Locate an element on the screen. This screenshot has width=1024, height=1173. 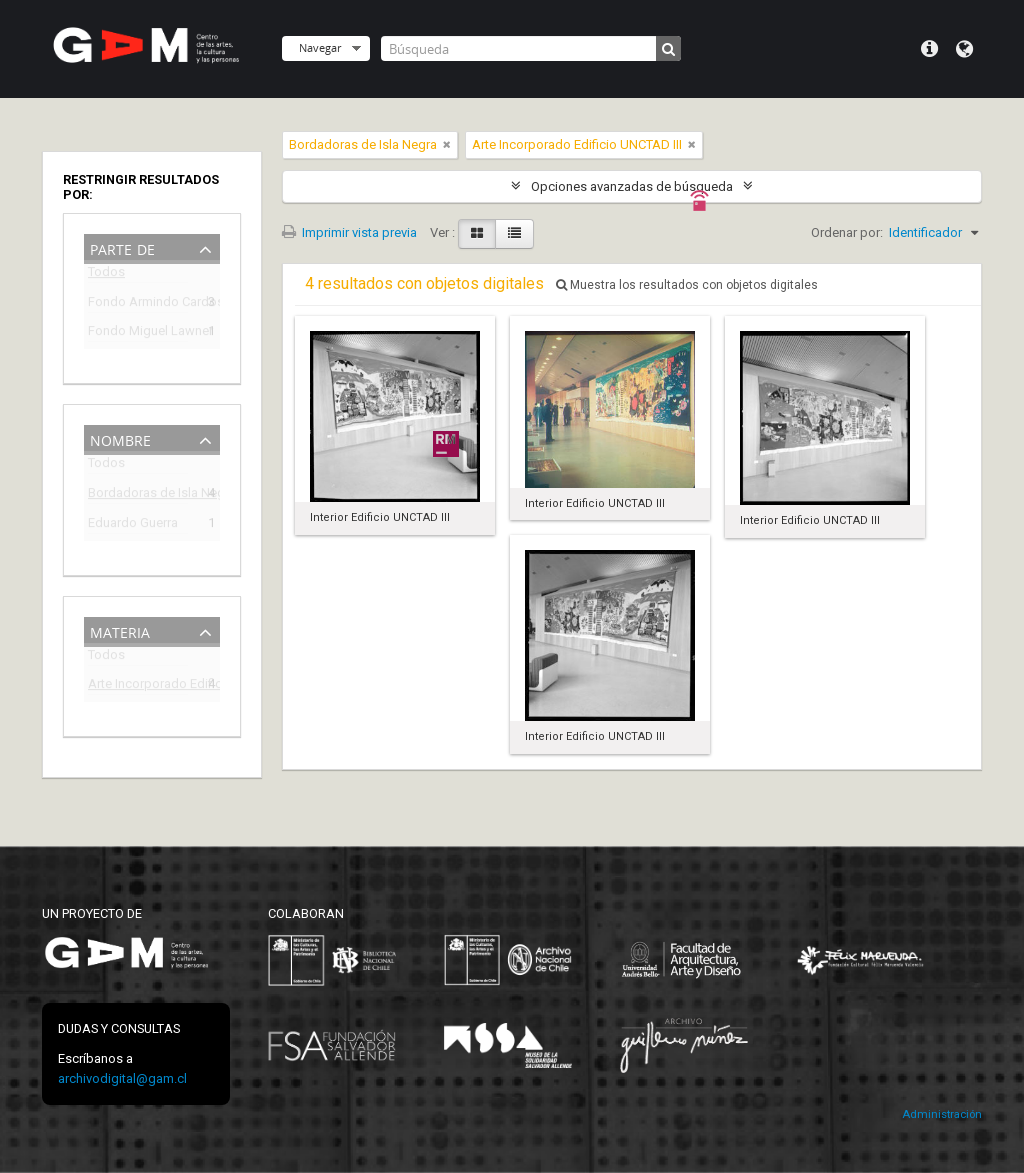
connect to a remote control device is located at coordinates (699, 200).